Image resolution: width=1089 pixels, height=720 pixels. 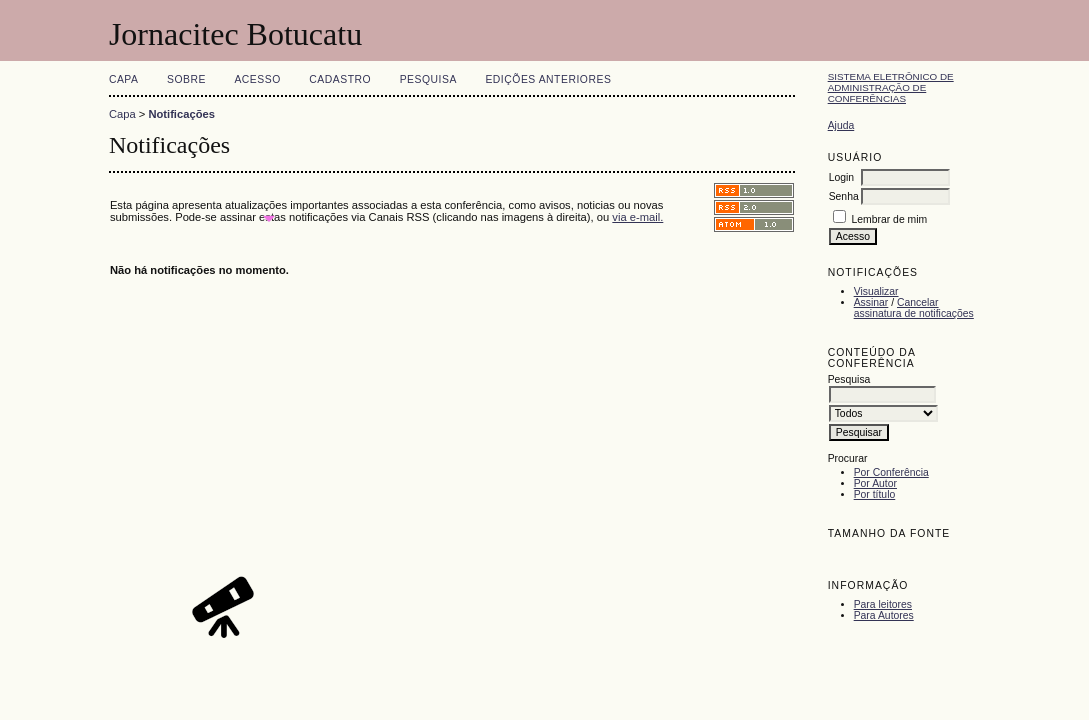 What do you see at coordinates (269, 219) in the screenshot?
I see `expand a dropdown menu` at bounding box center [269, 219].